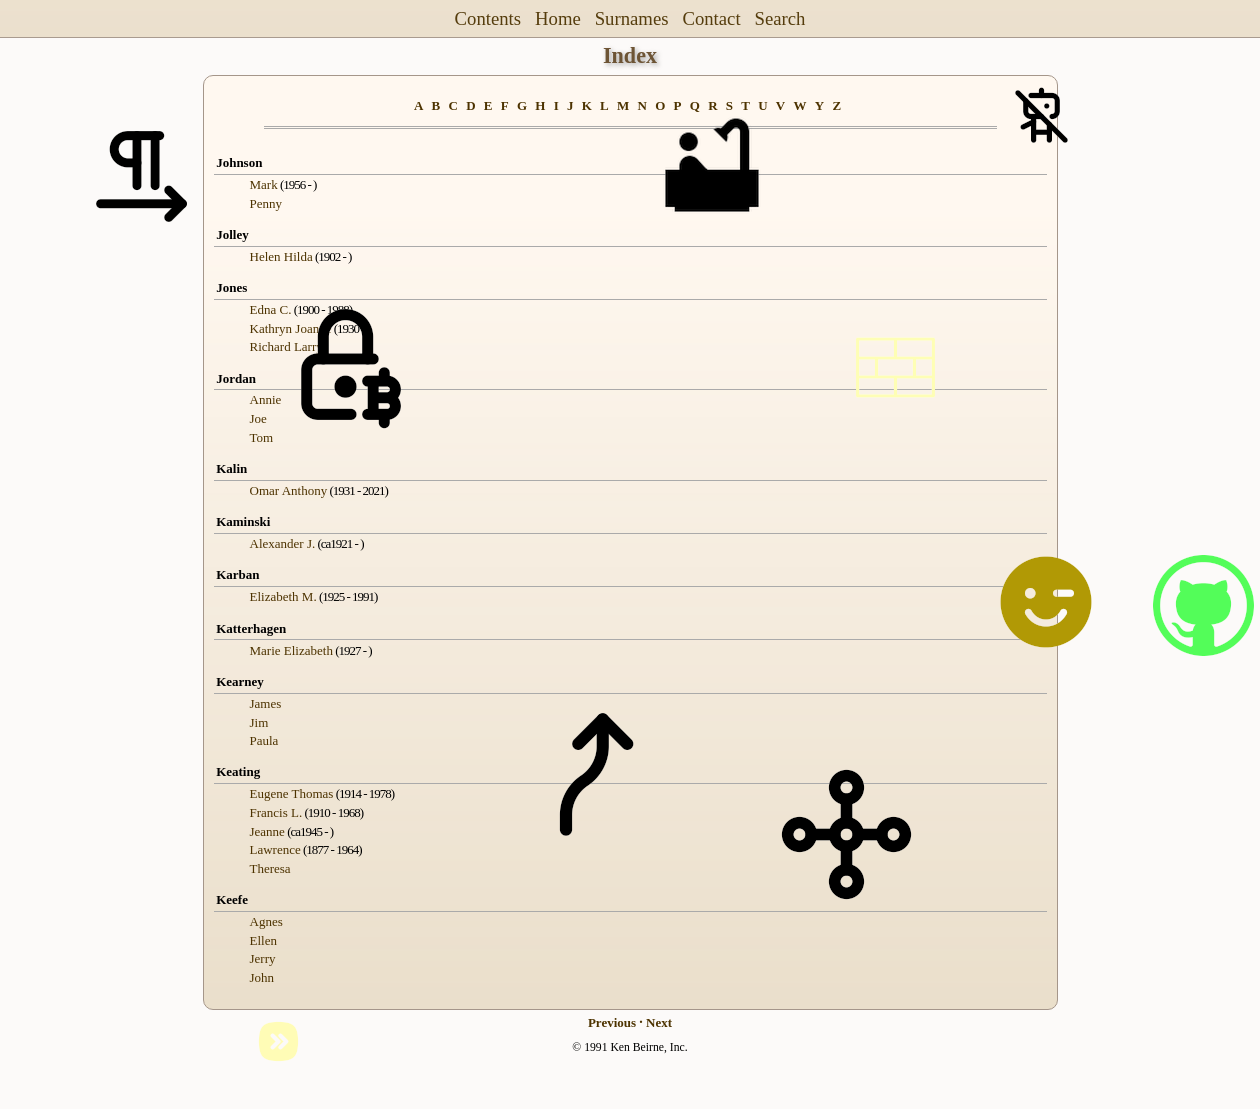 Image resolution: width=1260 pixels, height=1109 pixels. Describe the element at coordinates (590, 774) in the screenshot. I see `redo or move forward action` at that location.